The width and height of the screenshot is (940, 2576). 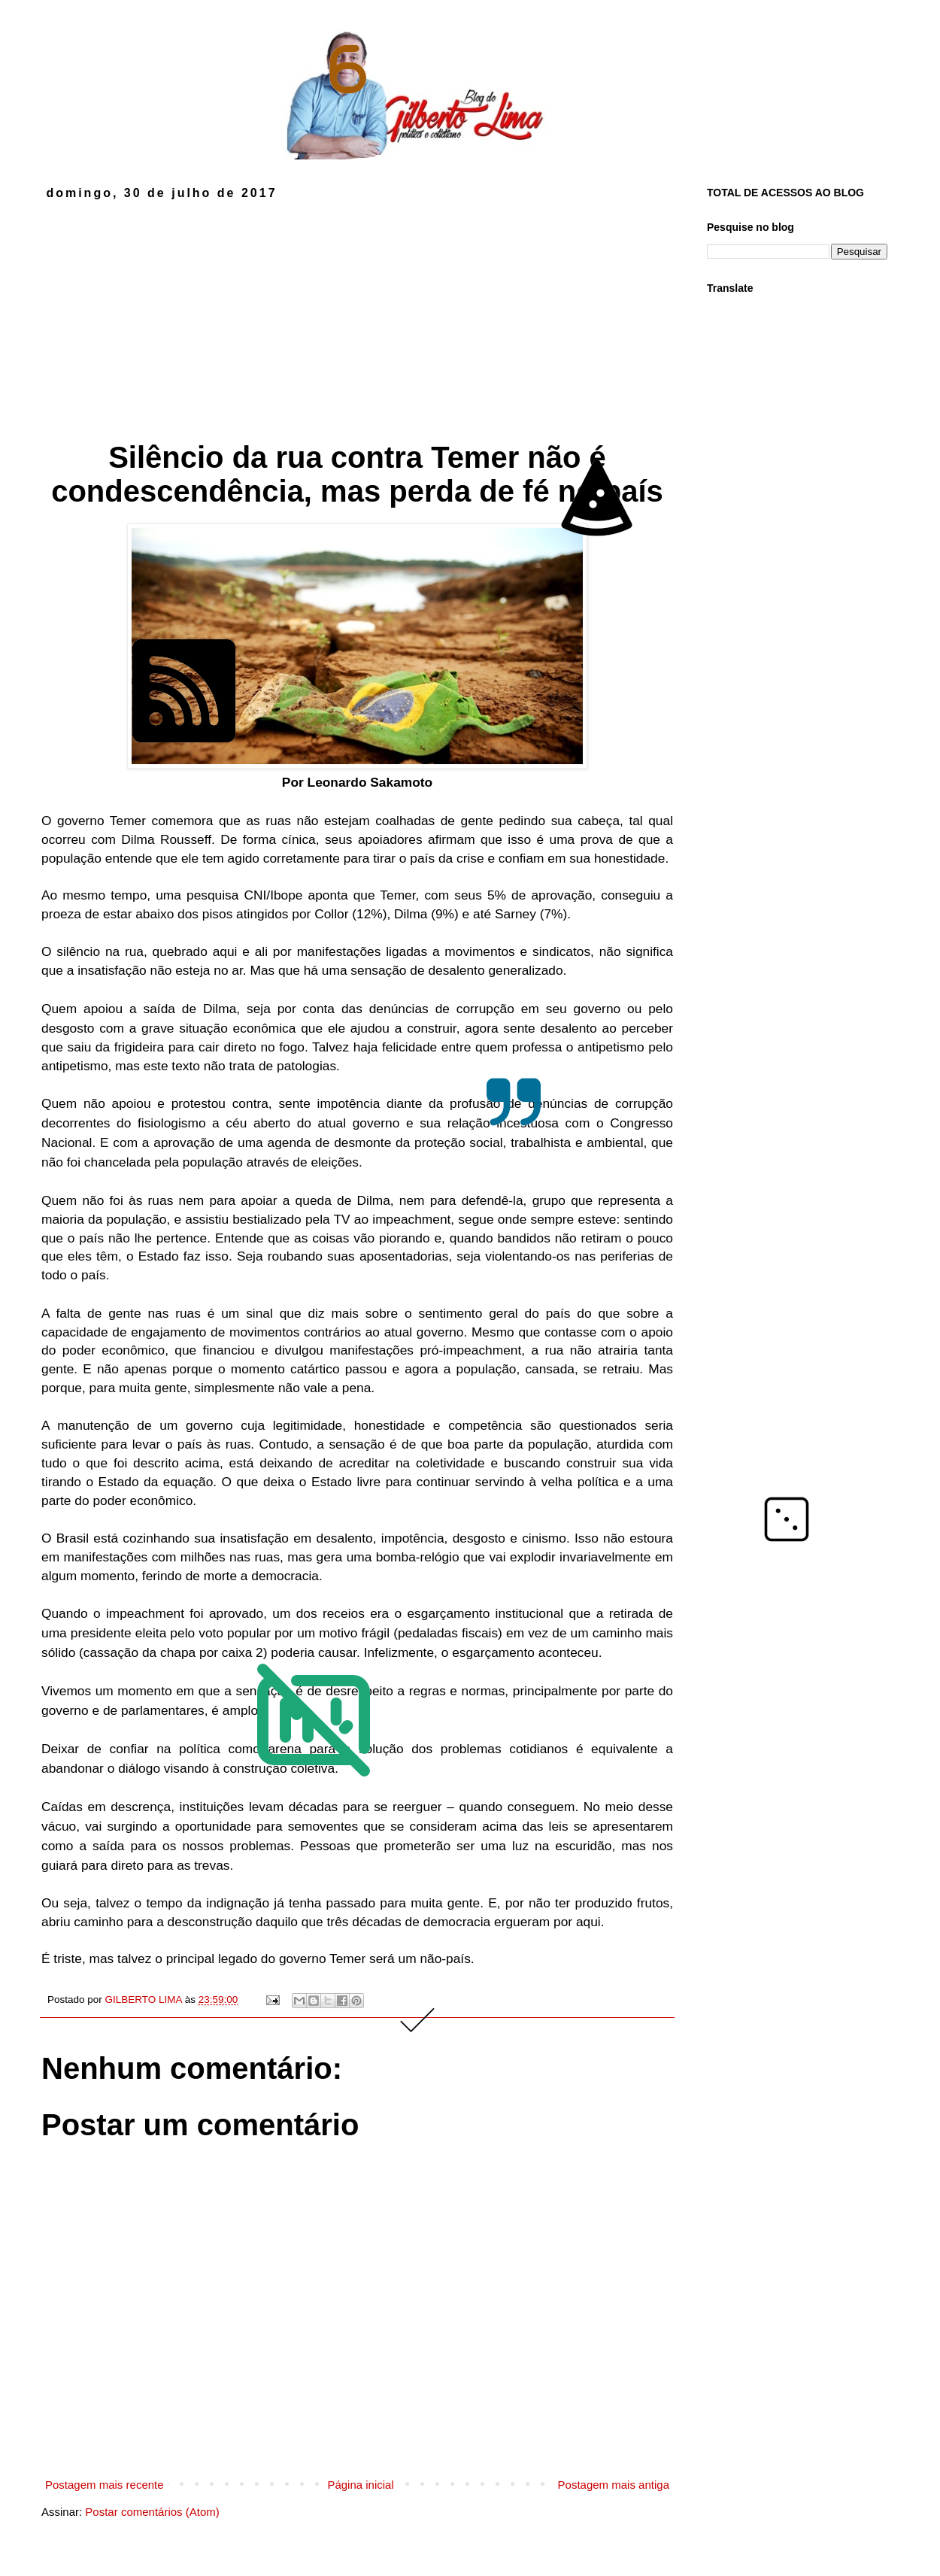 I want to click on indicates the number six in a list or count, so click(x=349, y=69).